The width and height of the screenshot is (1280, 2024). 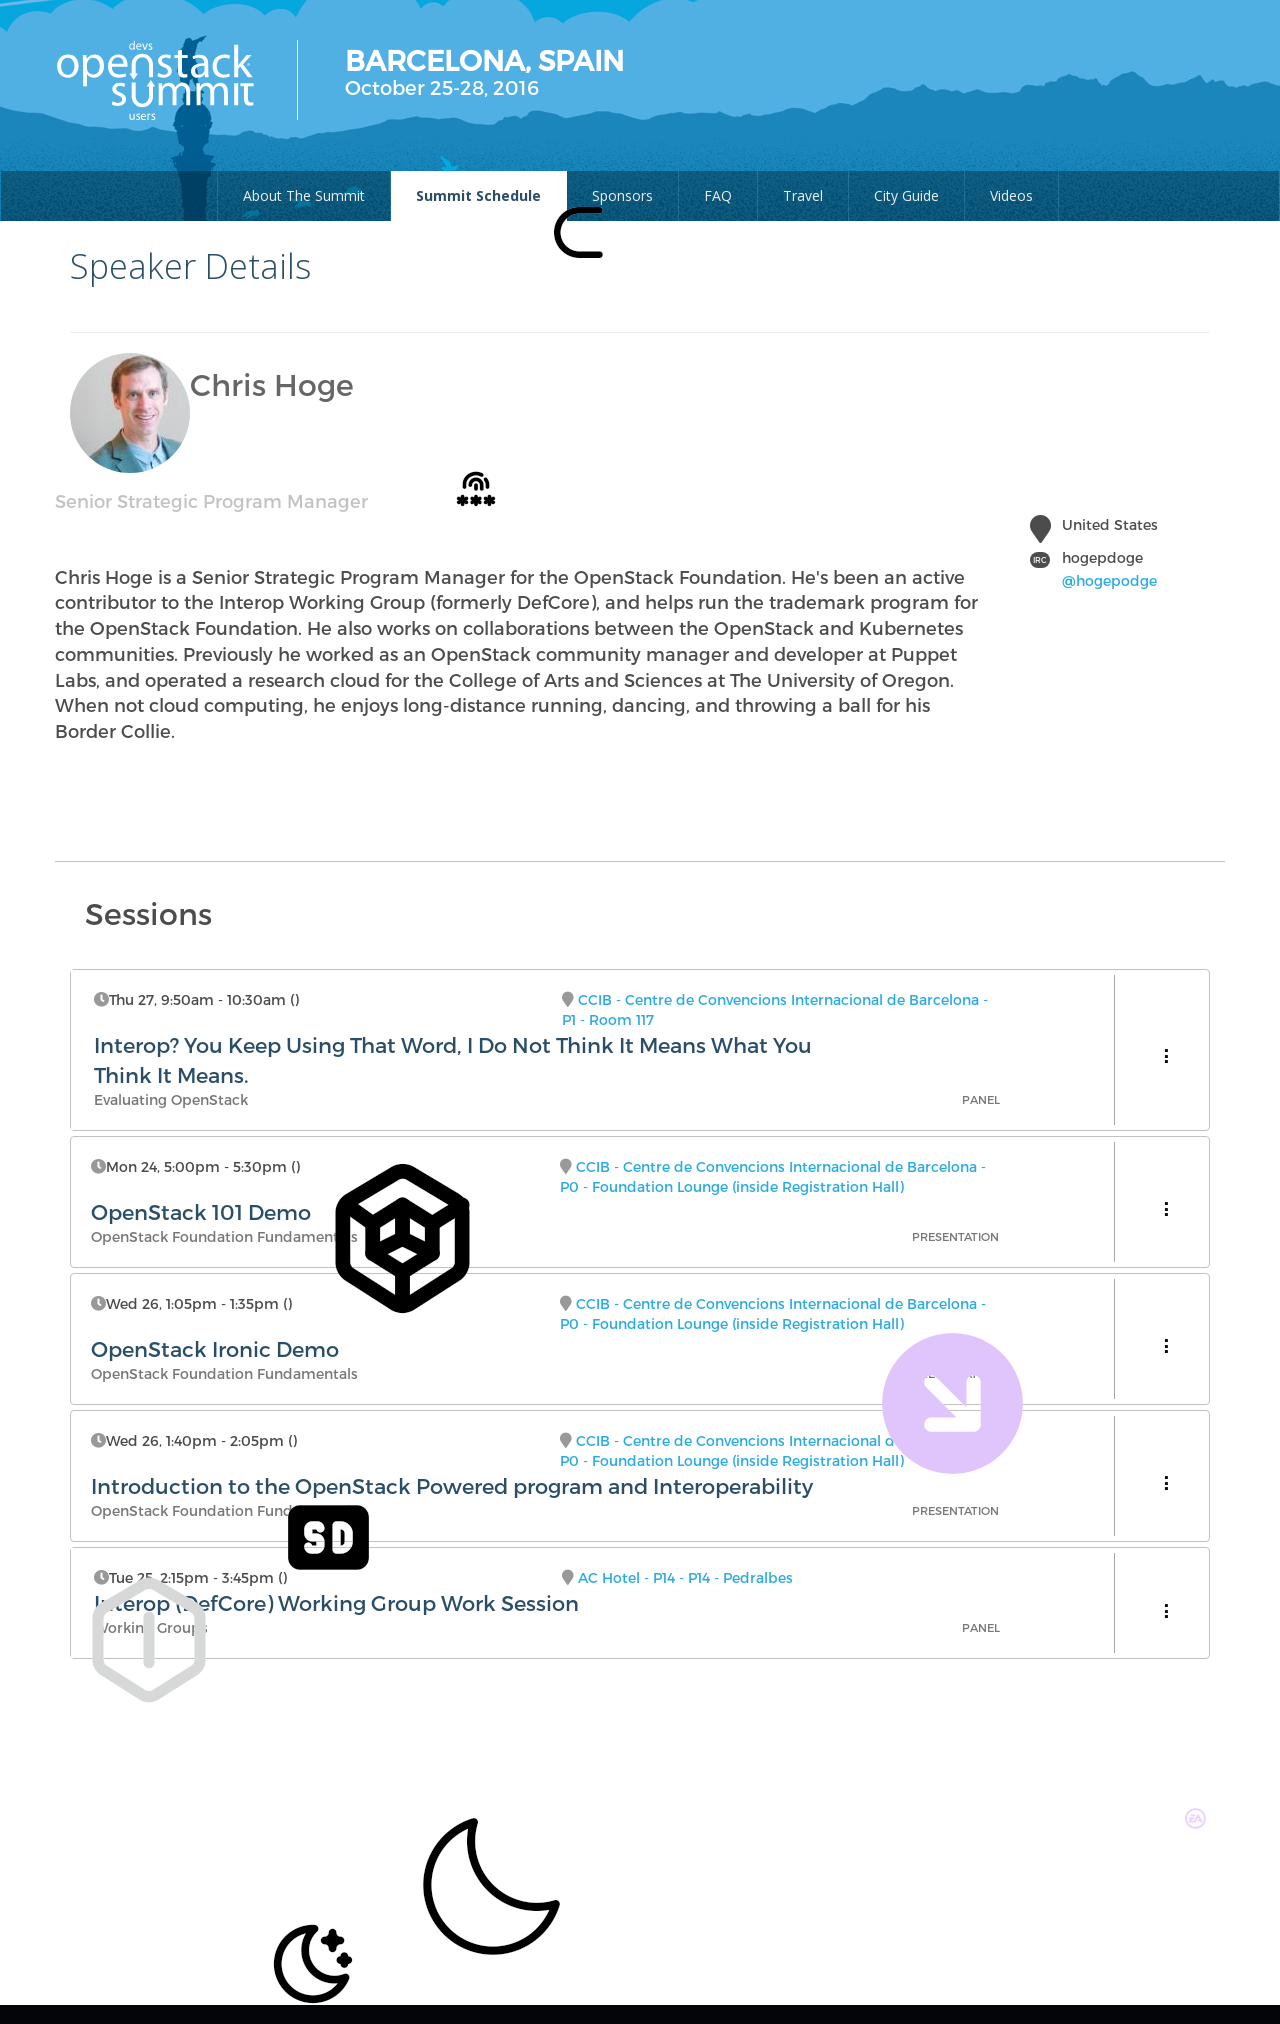 What do you see at coordinates (328, 1537) in the screenshot?
I see `indicates standard definition video quality` at bounding box center [328, 1537].